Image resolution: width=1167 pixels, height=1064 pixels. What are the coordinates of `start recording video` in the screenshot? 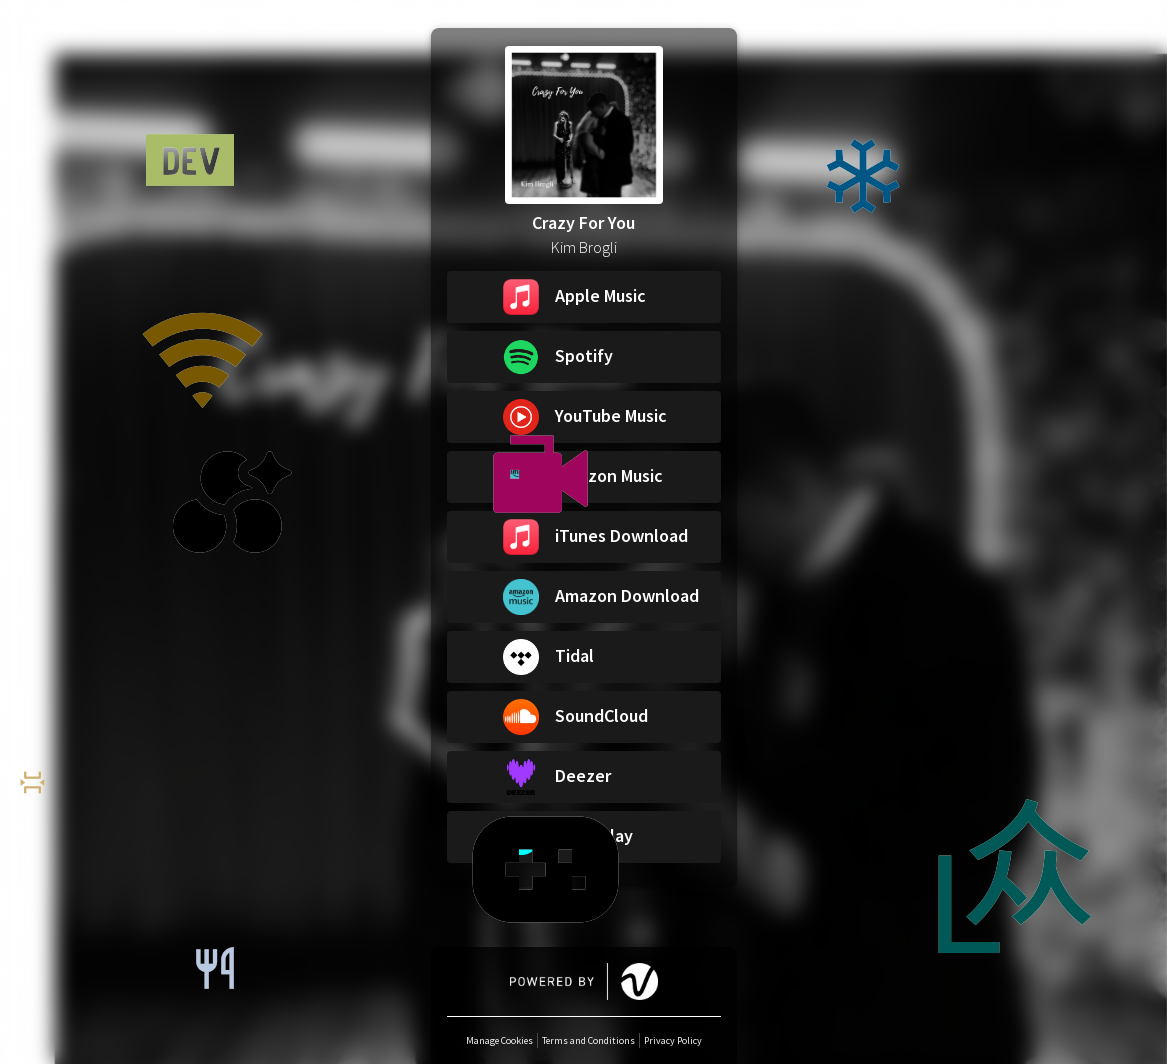 It's located at (540, 478).